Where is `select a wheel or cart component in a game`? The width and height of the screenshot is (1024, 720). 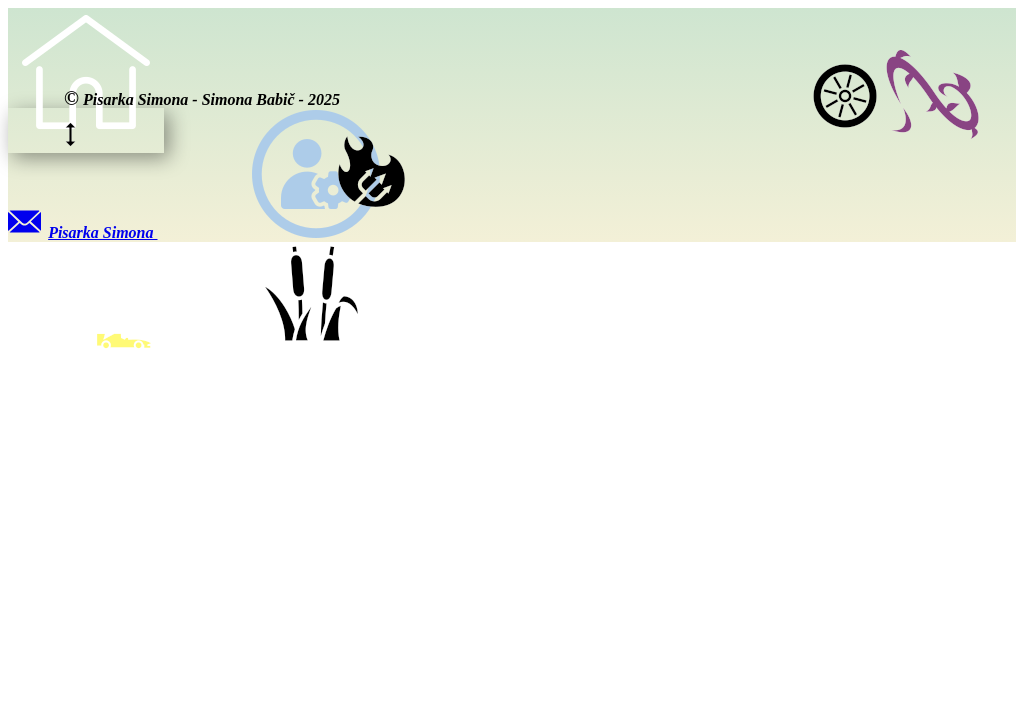 select a wheel or cart component in a game is located at coordinates (845, 96).